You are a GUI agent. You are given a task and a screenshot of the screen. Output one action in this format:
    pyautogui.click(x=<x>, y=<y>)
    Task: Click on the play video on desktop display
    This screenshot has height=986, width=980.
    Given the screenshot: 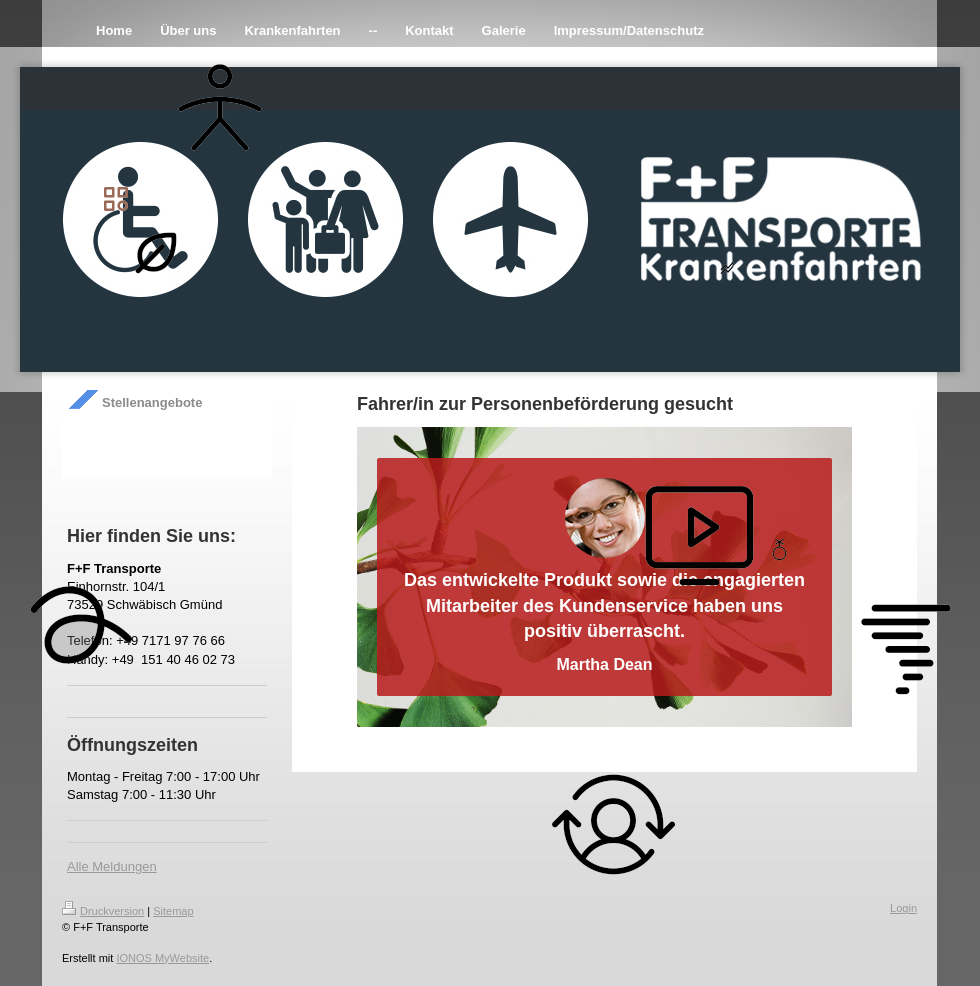 What is the action you would take?
    pyautogui.click(x=699, y=531)
    